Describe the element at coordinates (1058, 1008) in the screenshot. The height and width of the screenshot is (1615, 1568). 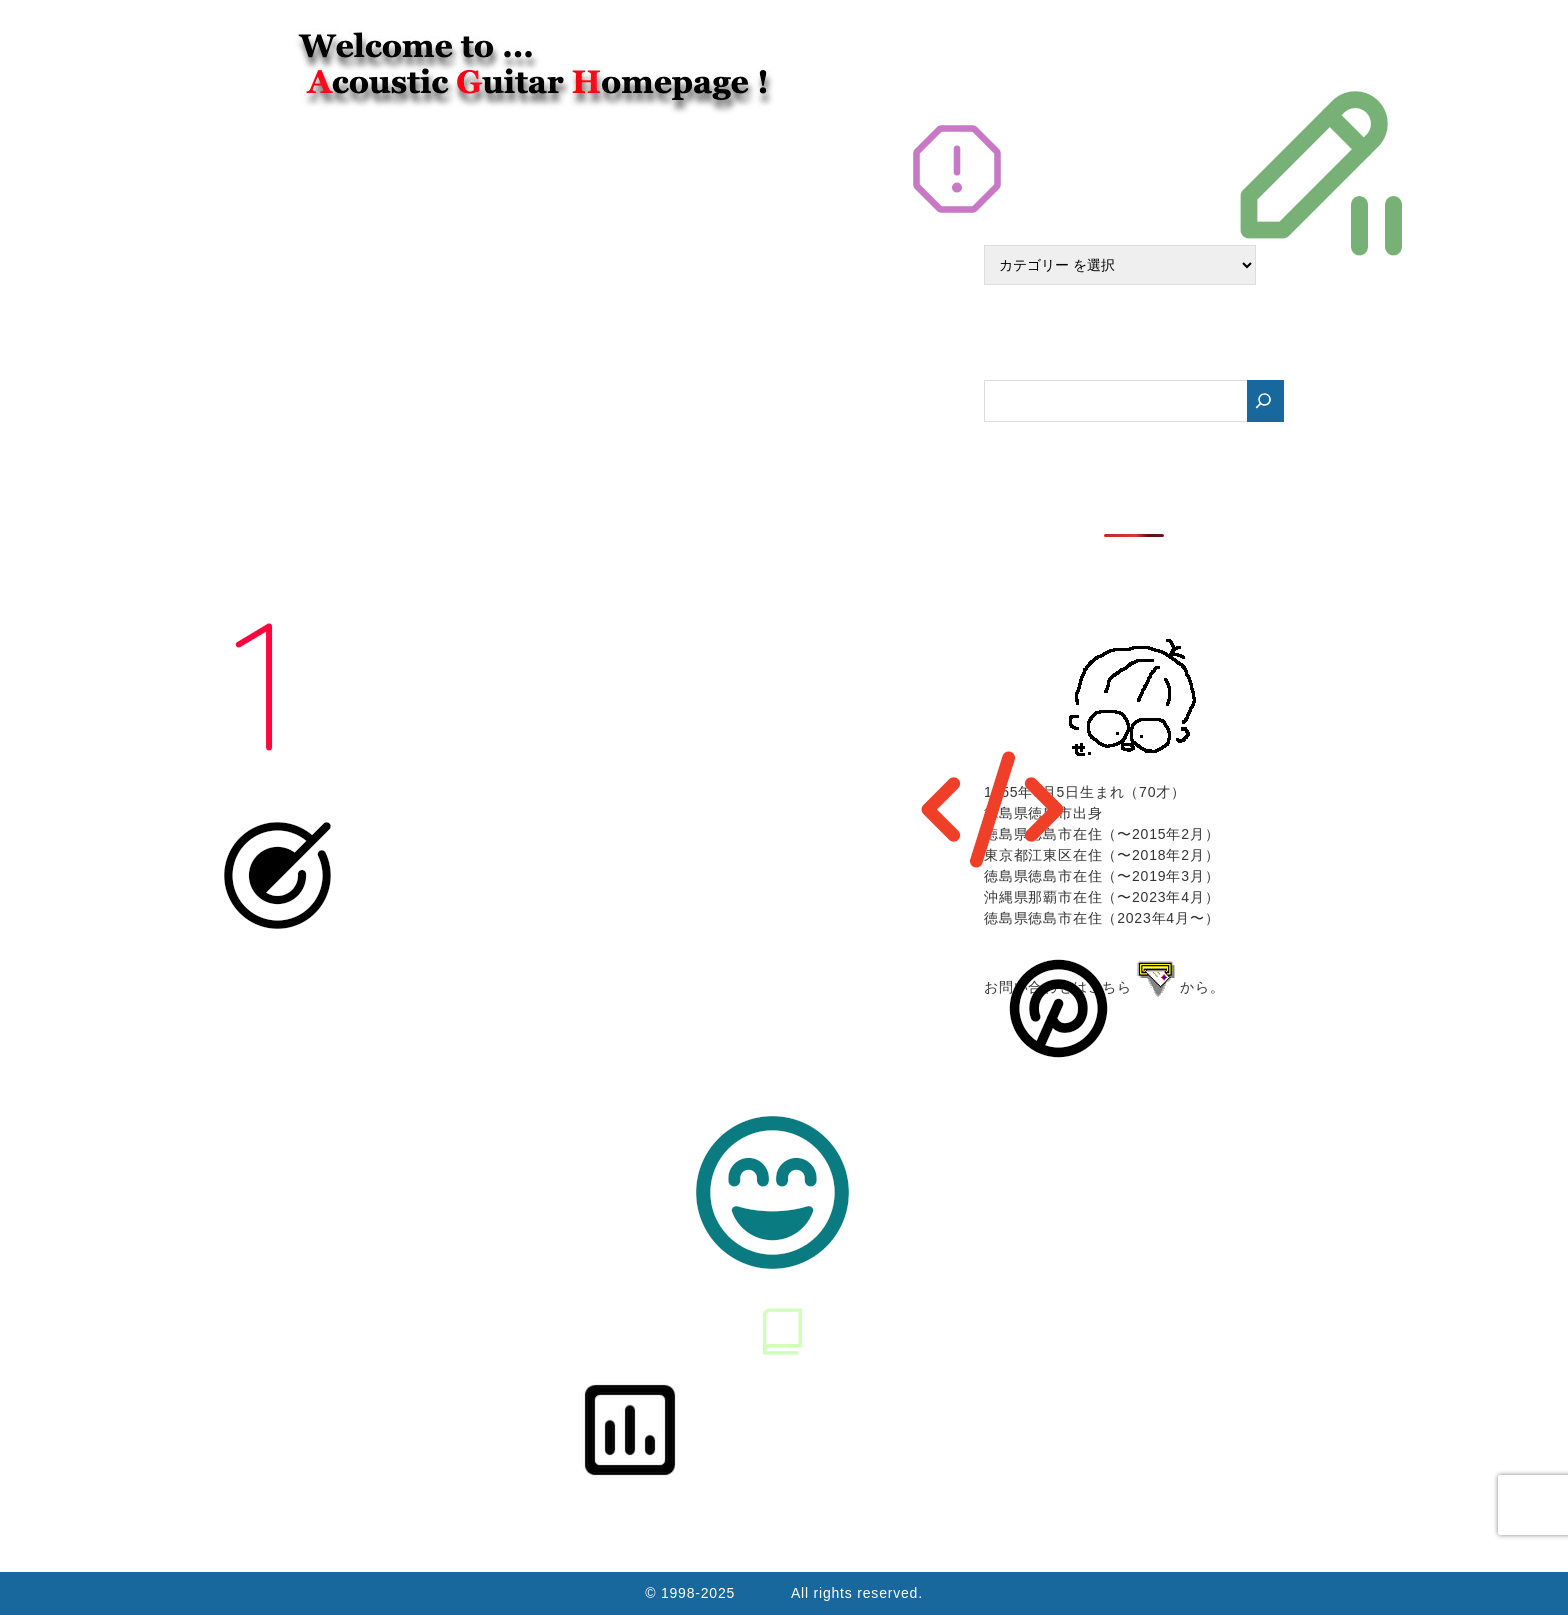
I see `share to Pinterest` at that location.